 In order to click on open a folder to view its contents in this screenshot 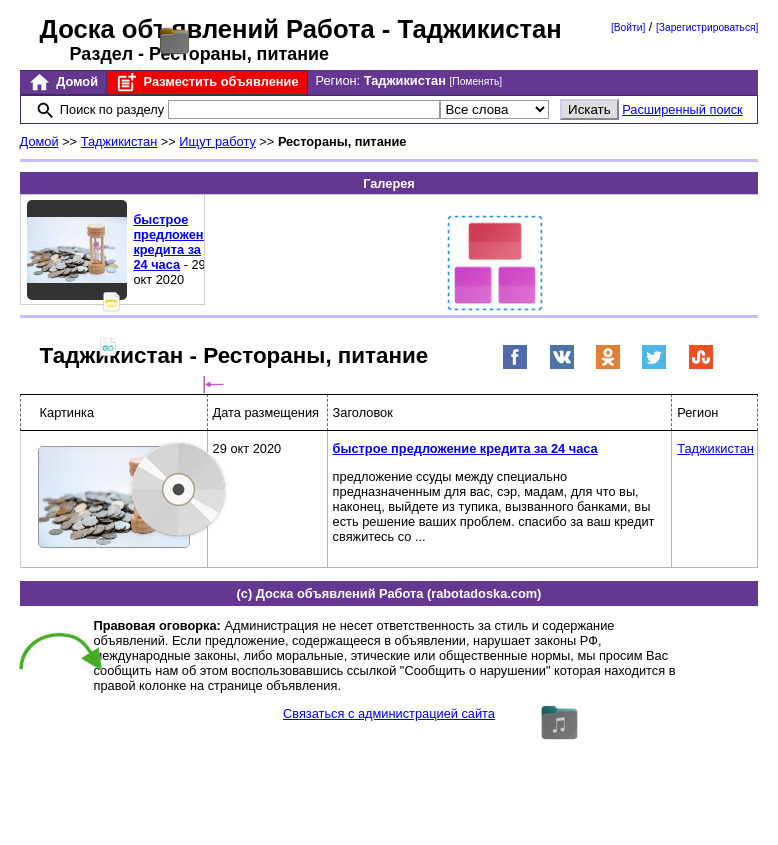, I will do `click(174, 40)`.